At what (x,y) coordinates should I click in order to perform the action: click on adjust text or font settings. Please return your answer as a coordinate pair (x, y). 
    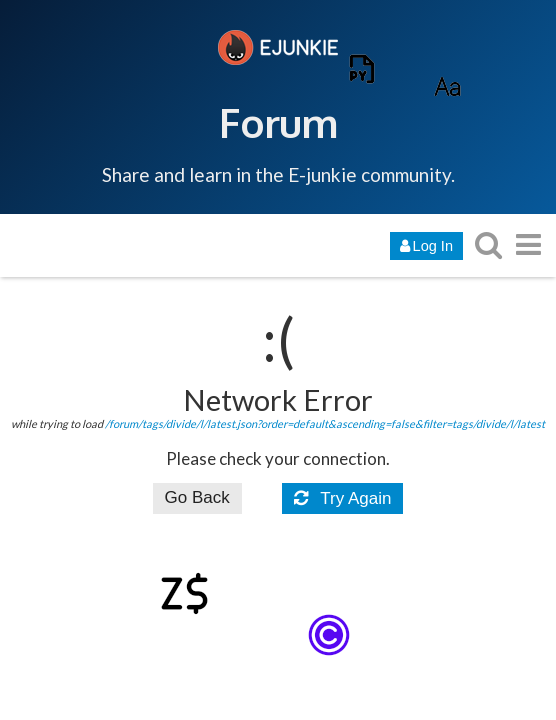
    Looking at the image, I should click on (447, 86).